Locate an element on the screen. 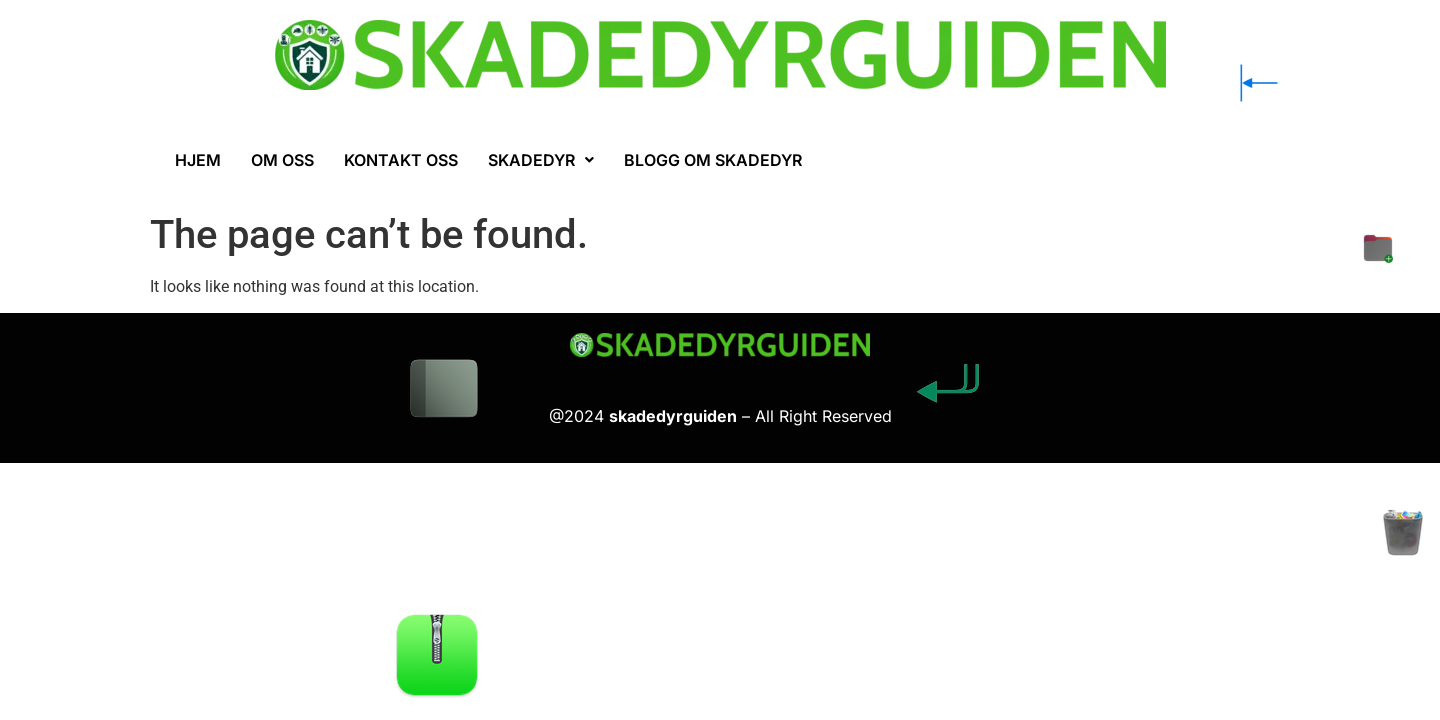  go to the first item in a list or sequence is located at coordinates (1259, 83).